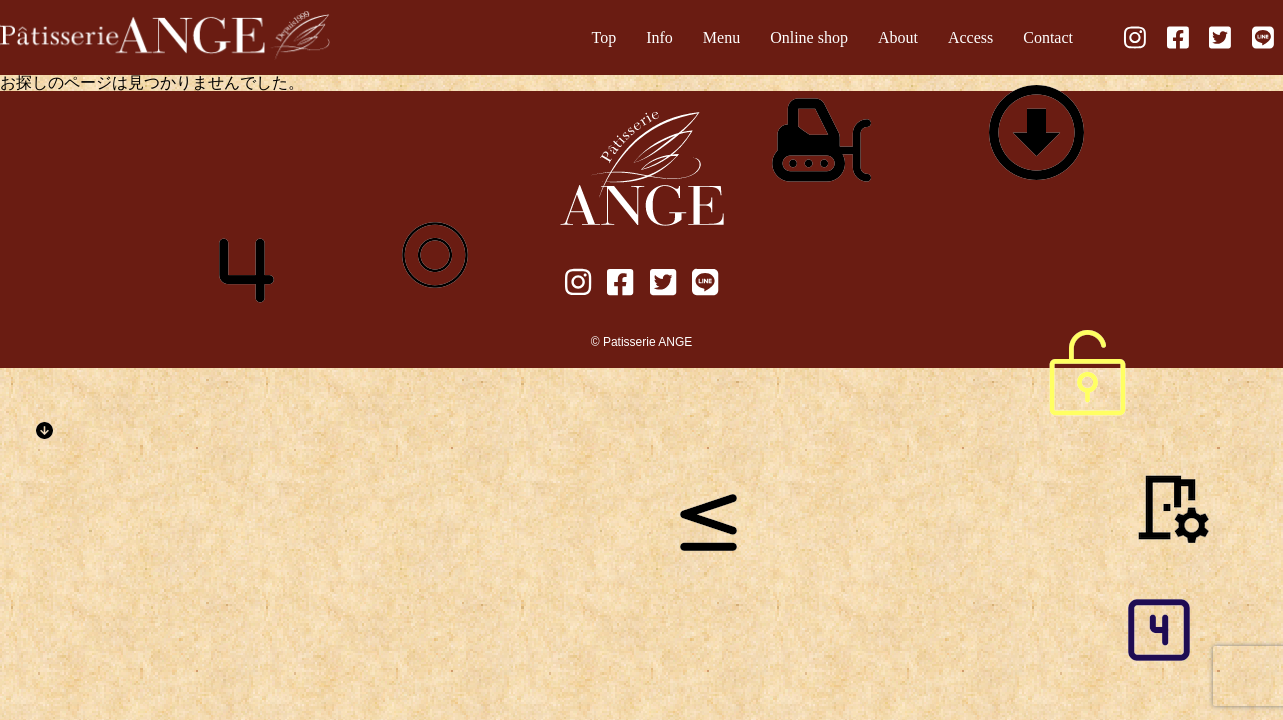  Describe the element at coordinates (1170, 507) in the screenshot. I see `adjust room or space settings` at that location.